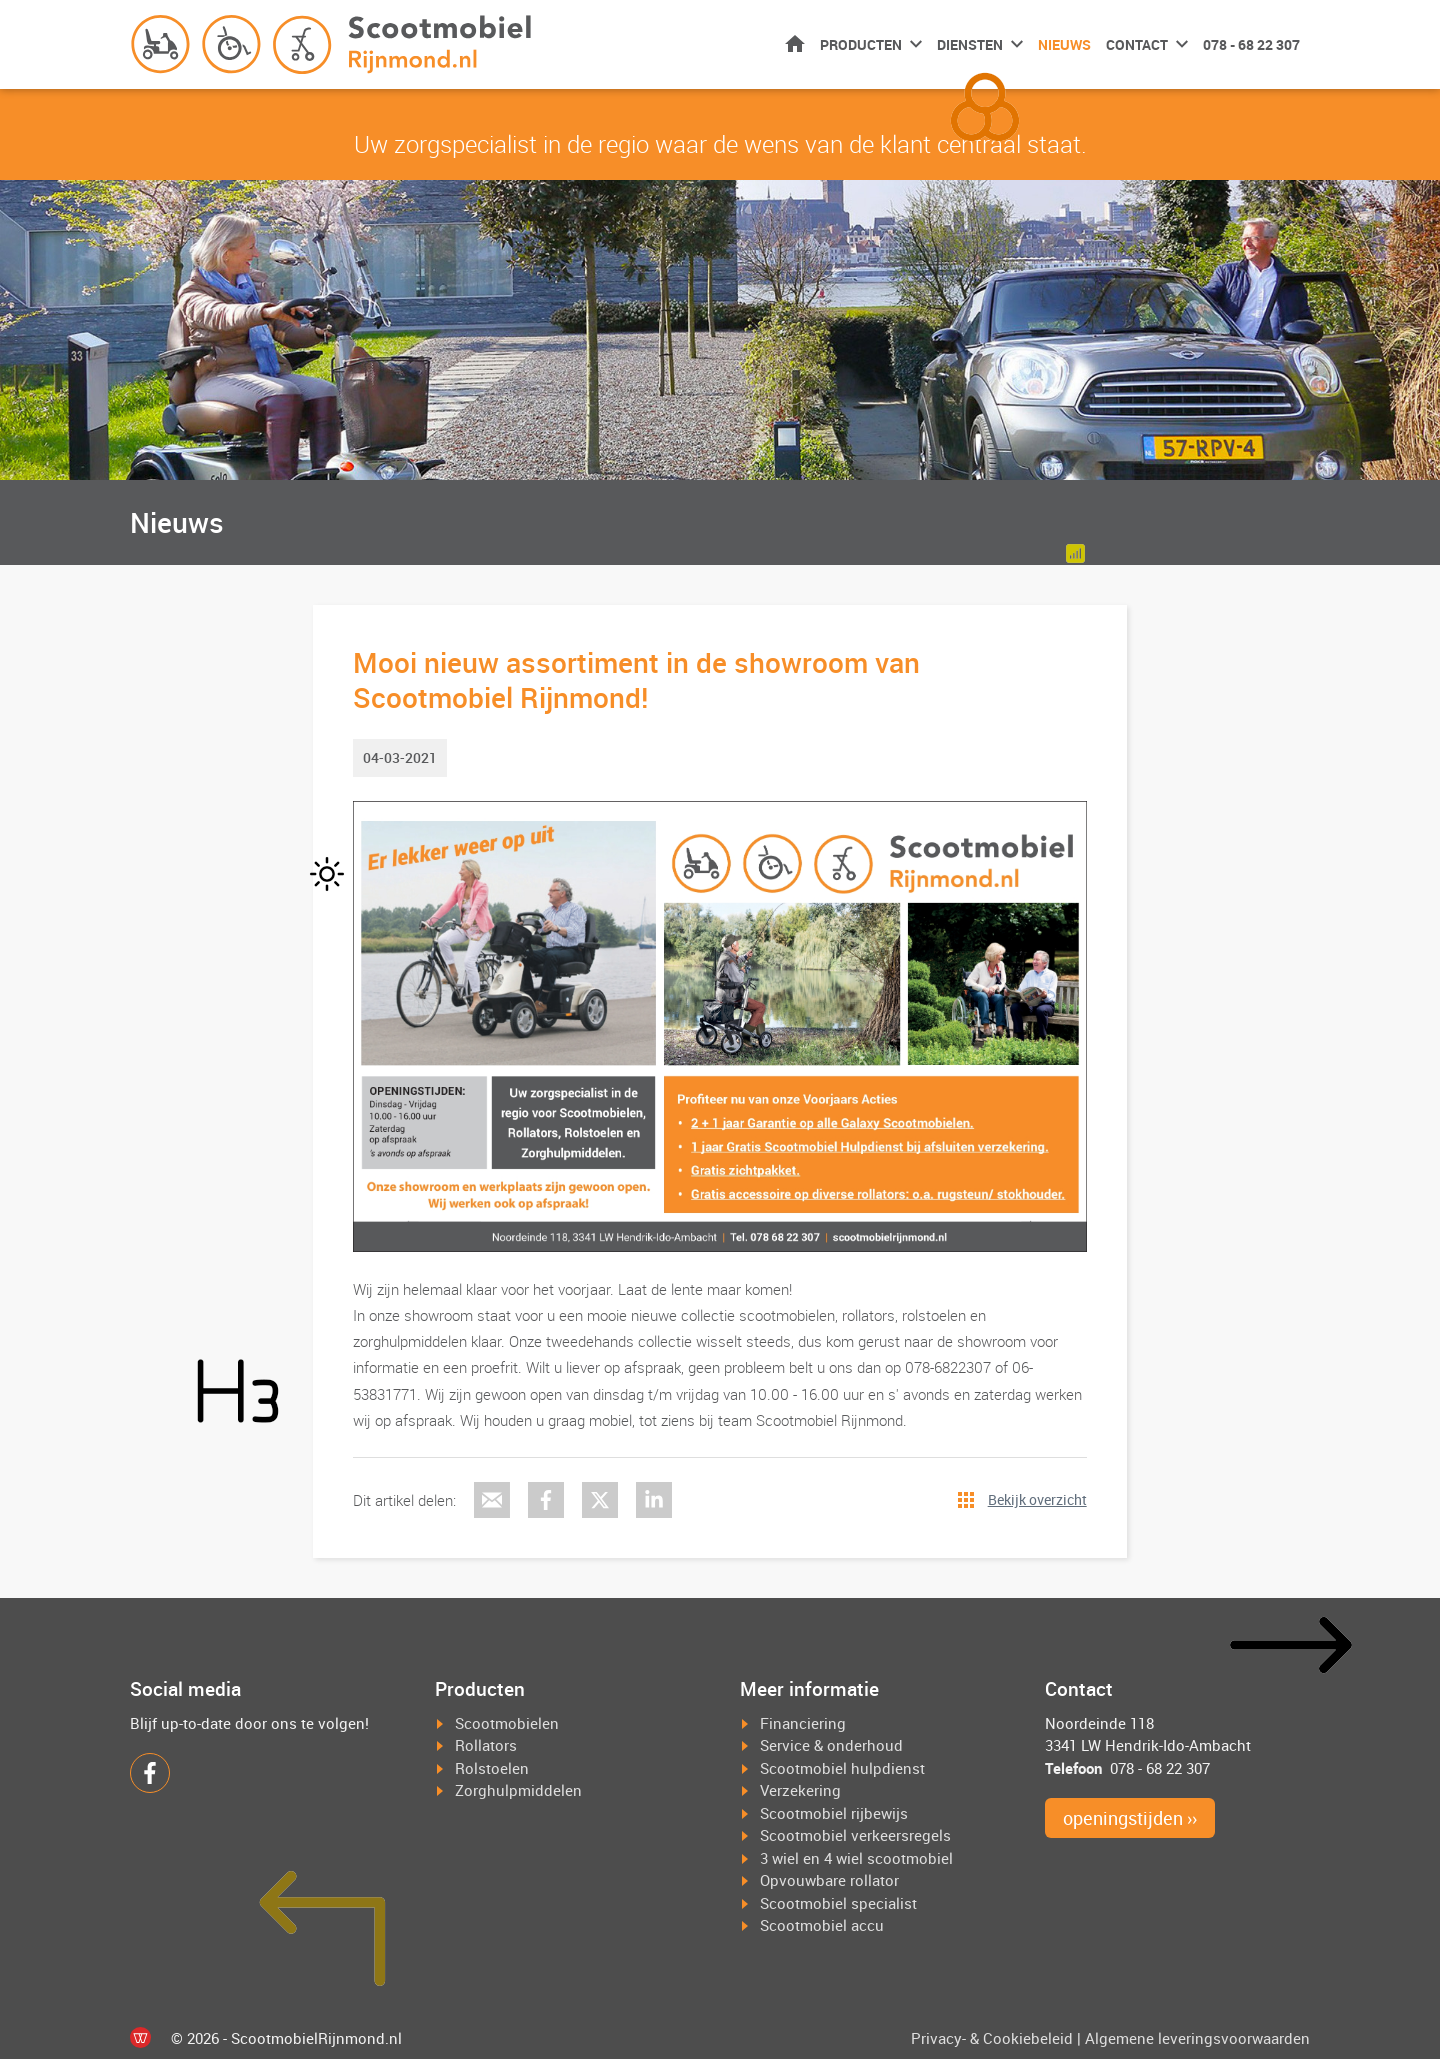 The width and height of the screenshot is (1440, 2060). What do you see at coordinates (322, 1928) in the screenshot?
I see `go back to previous screen or step` at bounding box center [322, 1928].